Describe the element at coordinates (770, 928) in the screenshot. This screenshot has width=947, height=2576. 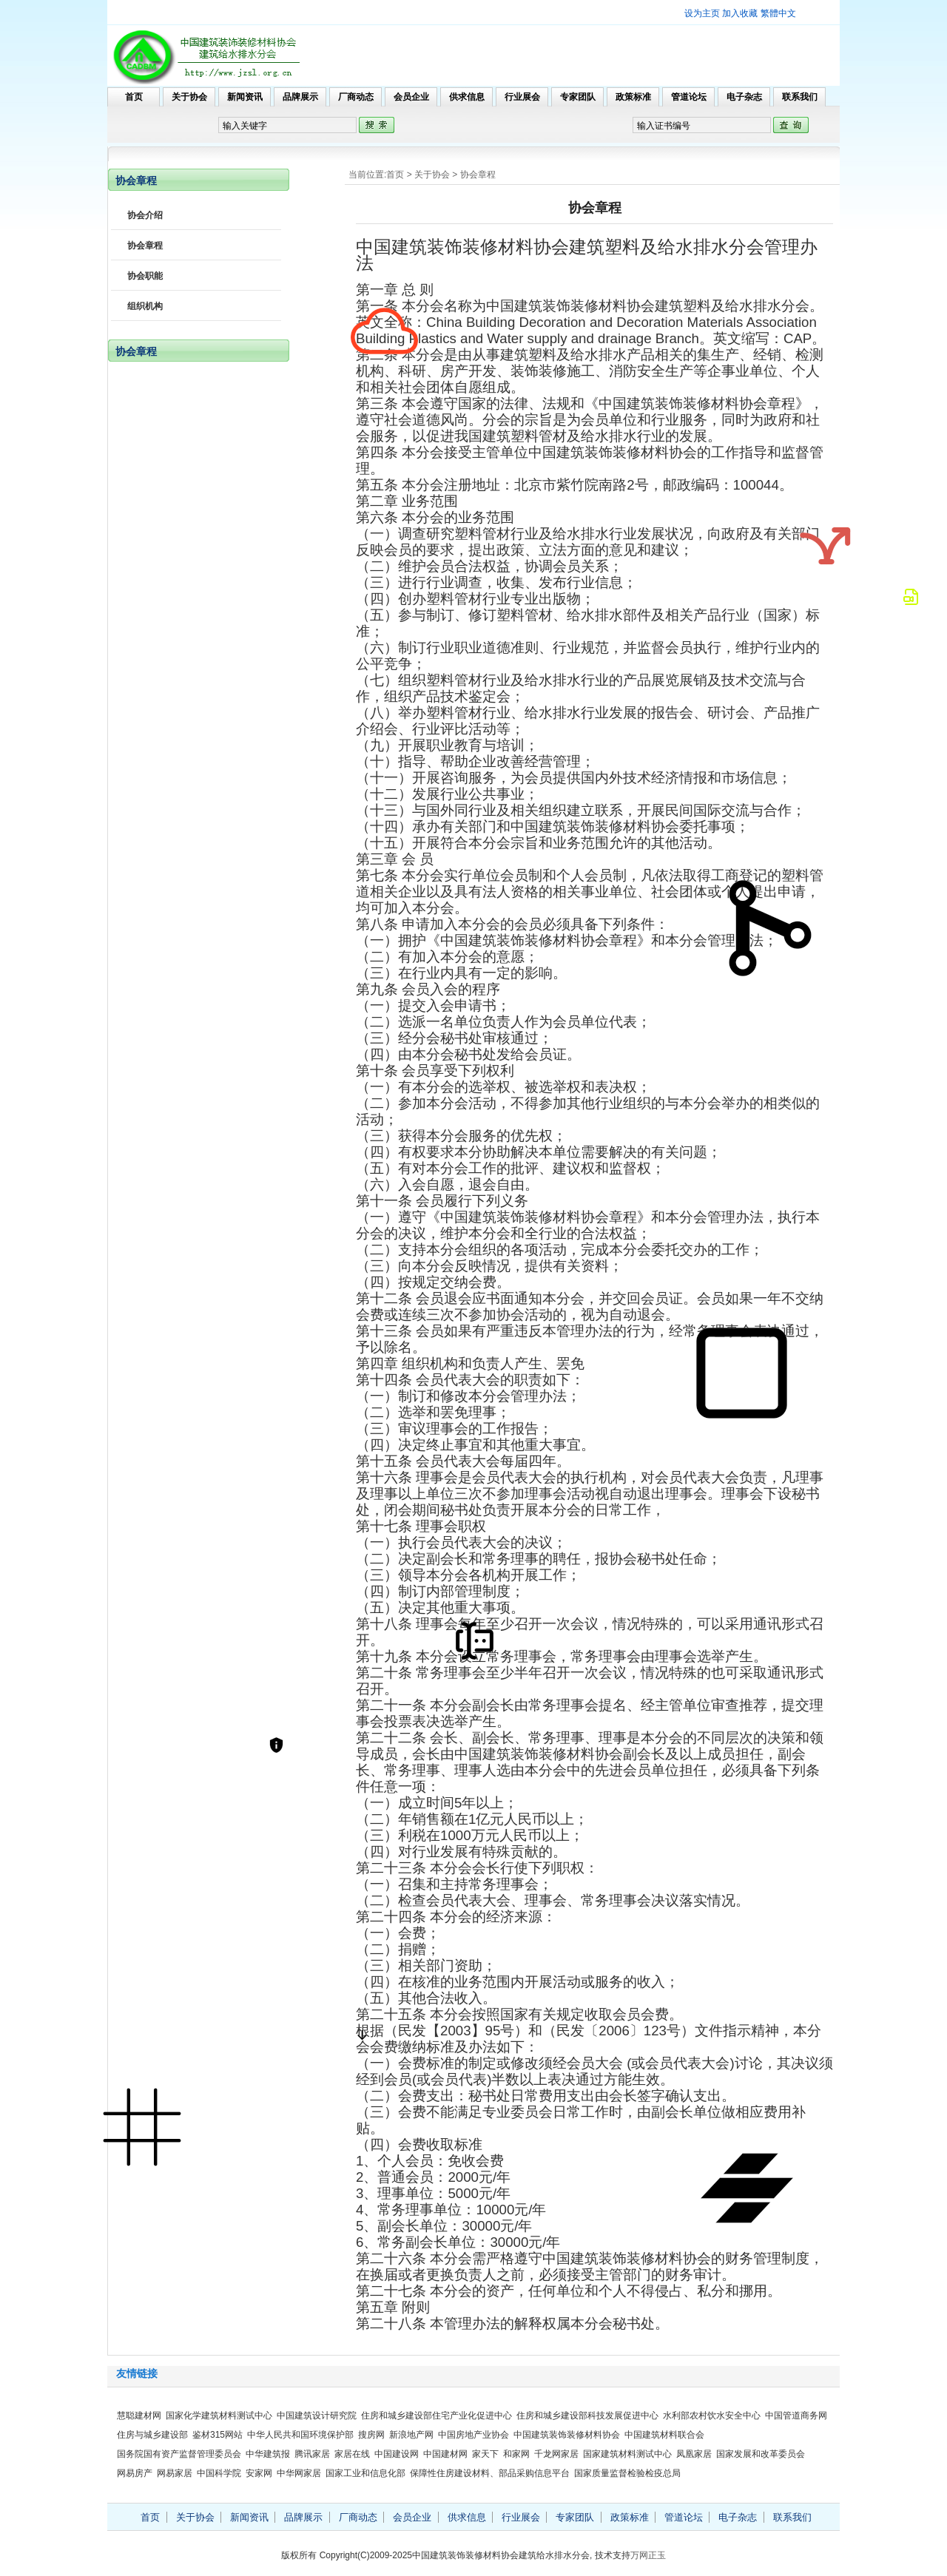
I see `merge branches in version control` at that location.